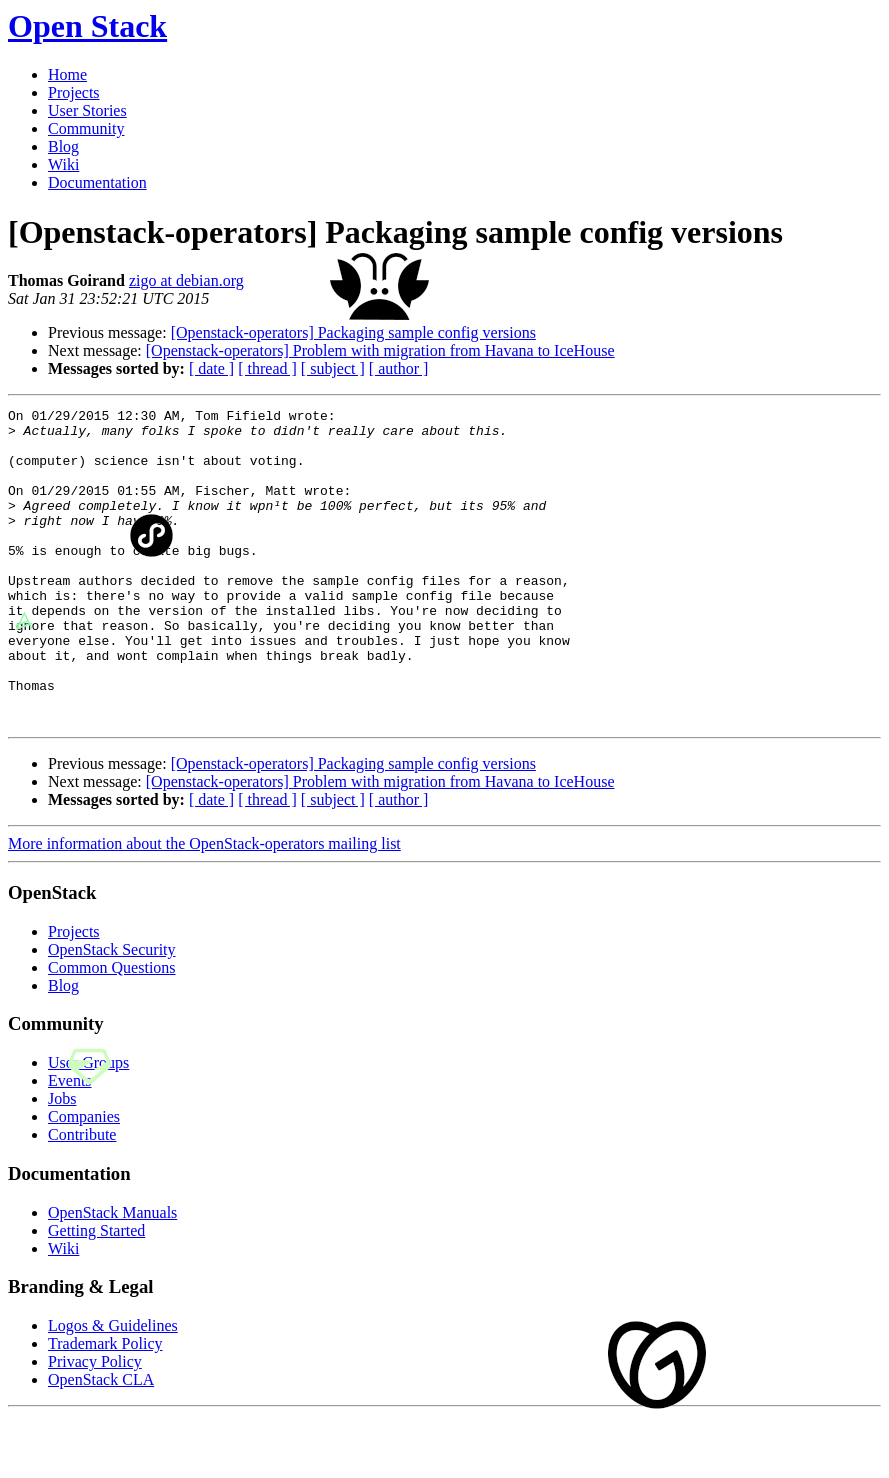  I want to click on open wechat mini program, so click(151, 535).